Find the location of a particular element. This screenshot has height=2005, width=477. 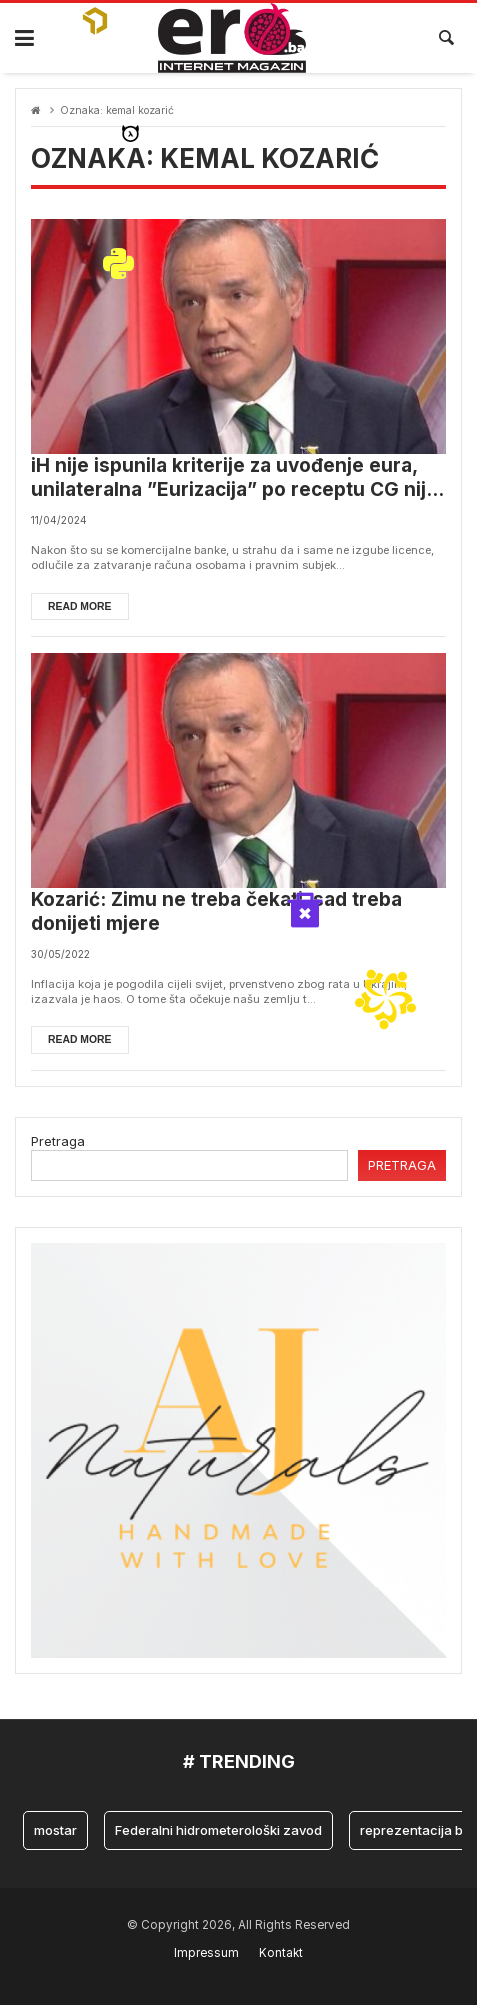

almalinux operating system logo is located at coordinates (385, 999).